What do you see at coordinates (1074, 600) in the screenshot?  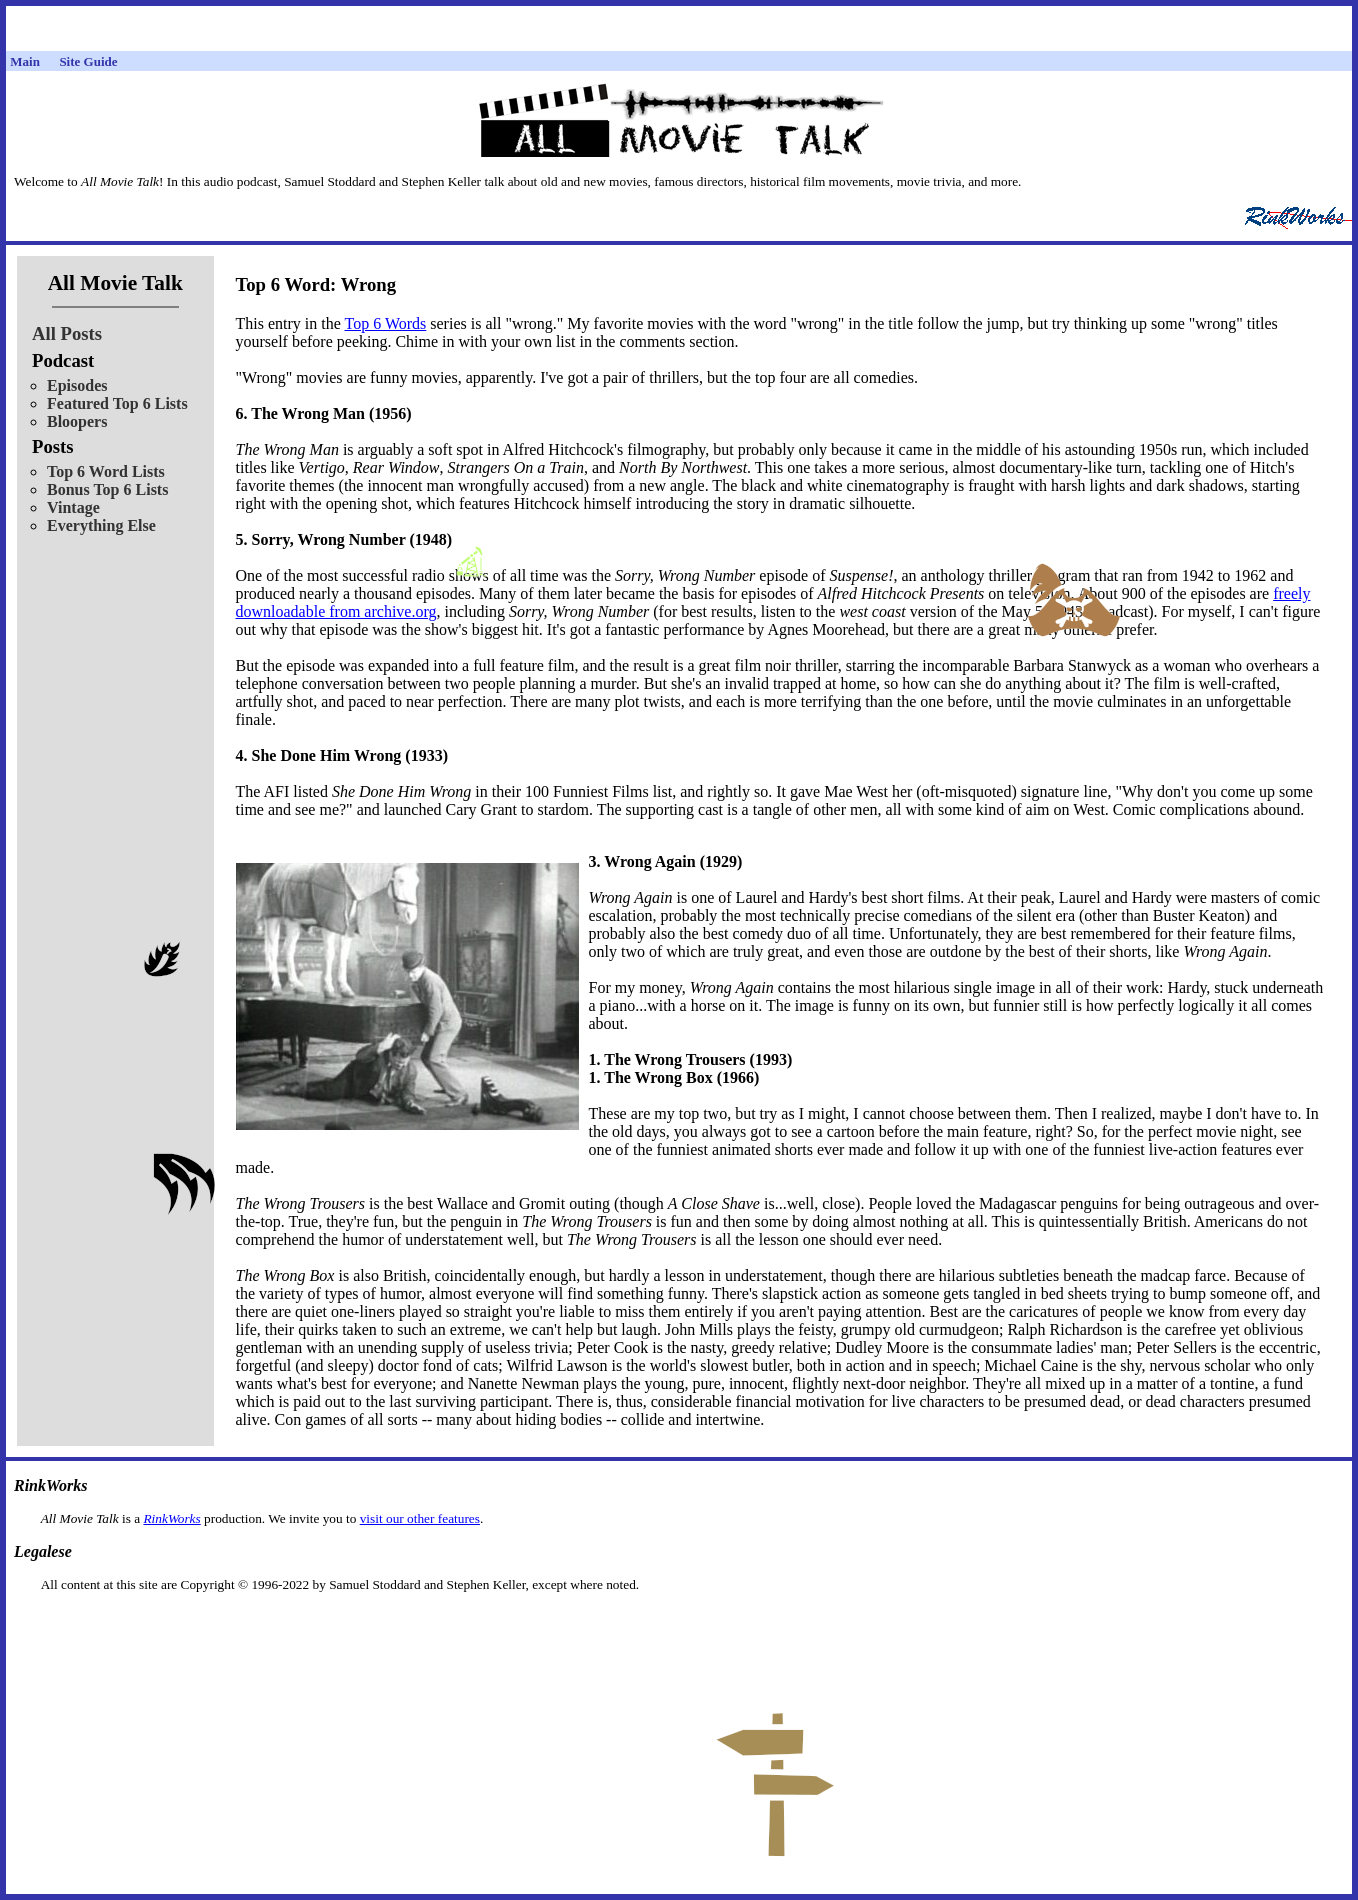 I see `select pirate character or theme` at bounding box center [1074, 600].